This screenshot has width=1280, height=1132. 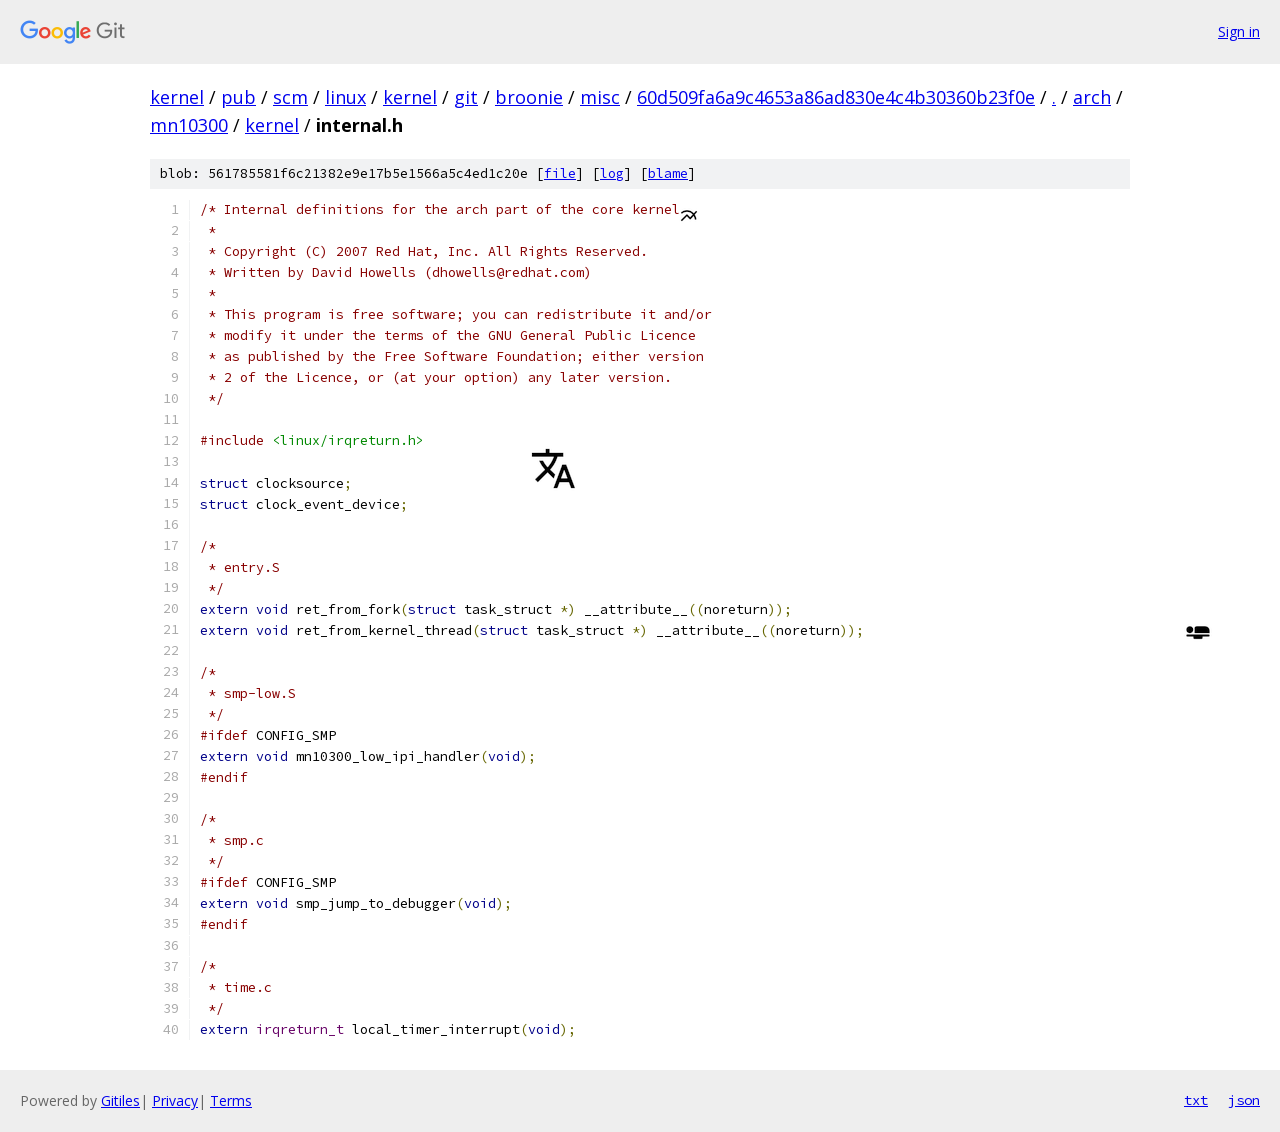 I want to click on view multi-line chart or graph data, so click(x=689, y=216).